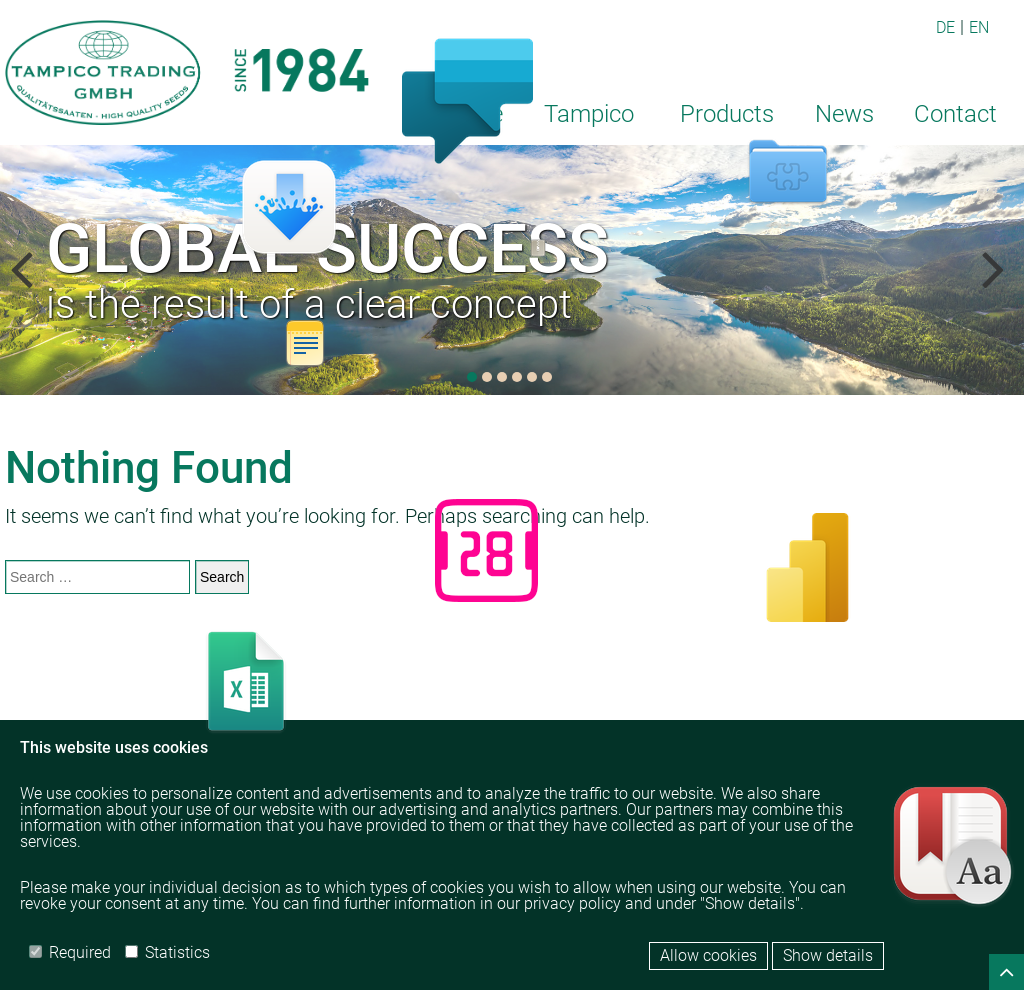  Describe the element at coordinates (246, 681) in the screenshot. I see `microsoft excel template file with macros enabled` at that location.